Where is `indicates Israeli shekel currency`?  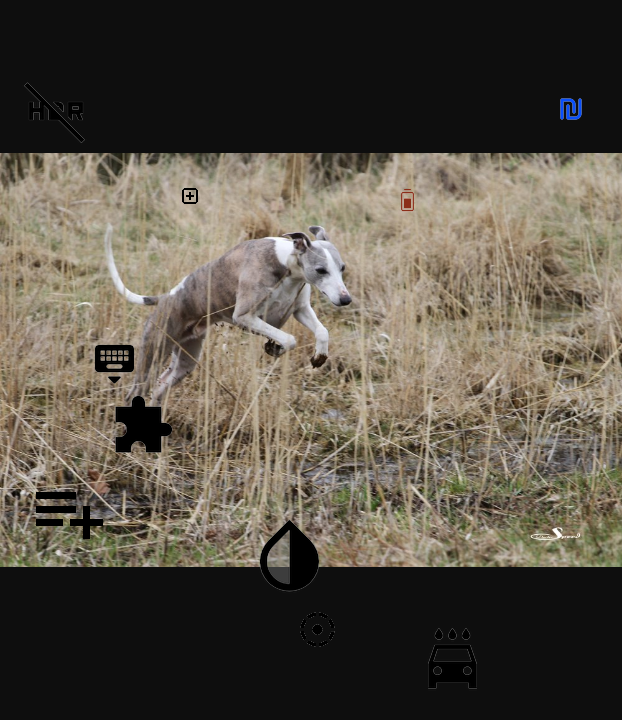 indicates Israeli shekel currency is located at coordinates (571, 109).